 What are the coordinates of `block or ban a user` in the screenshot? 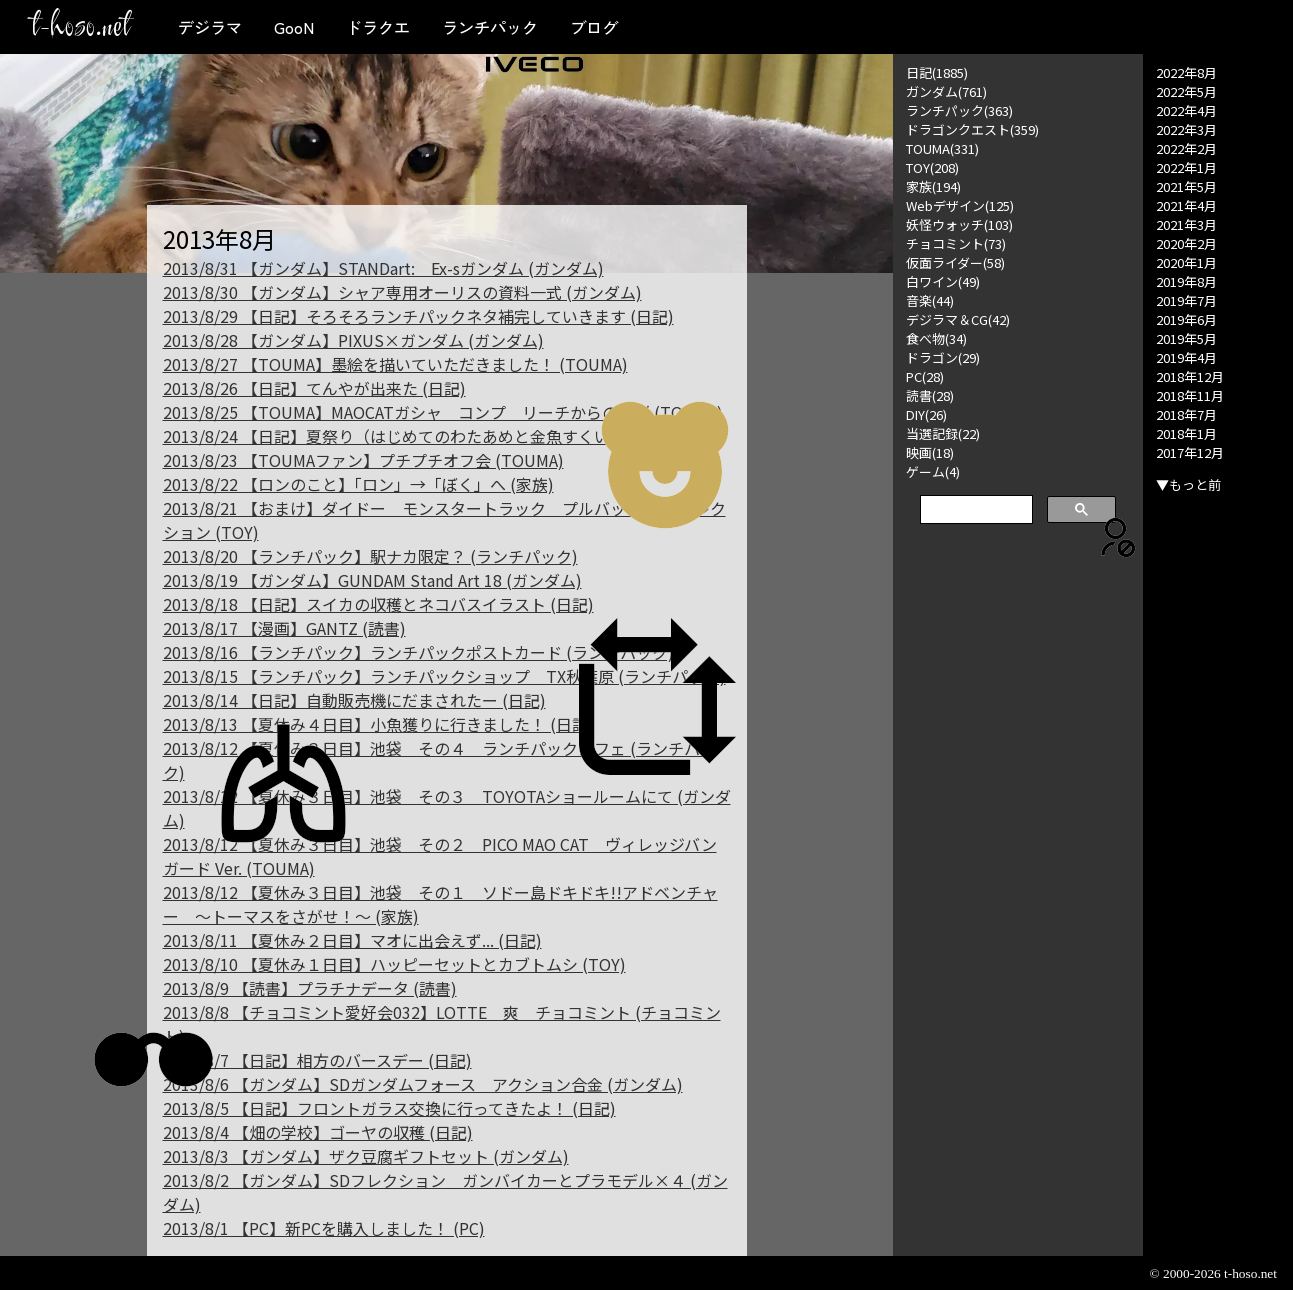 It's located at (1115, 537).